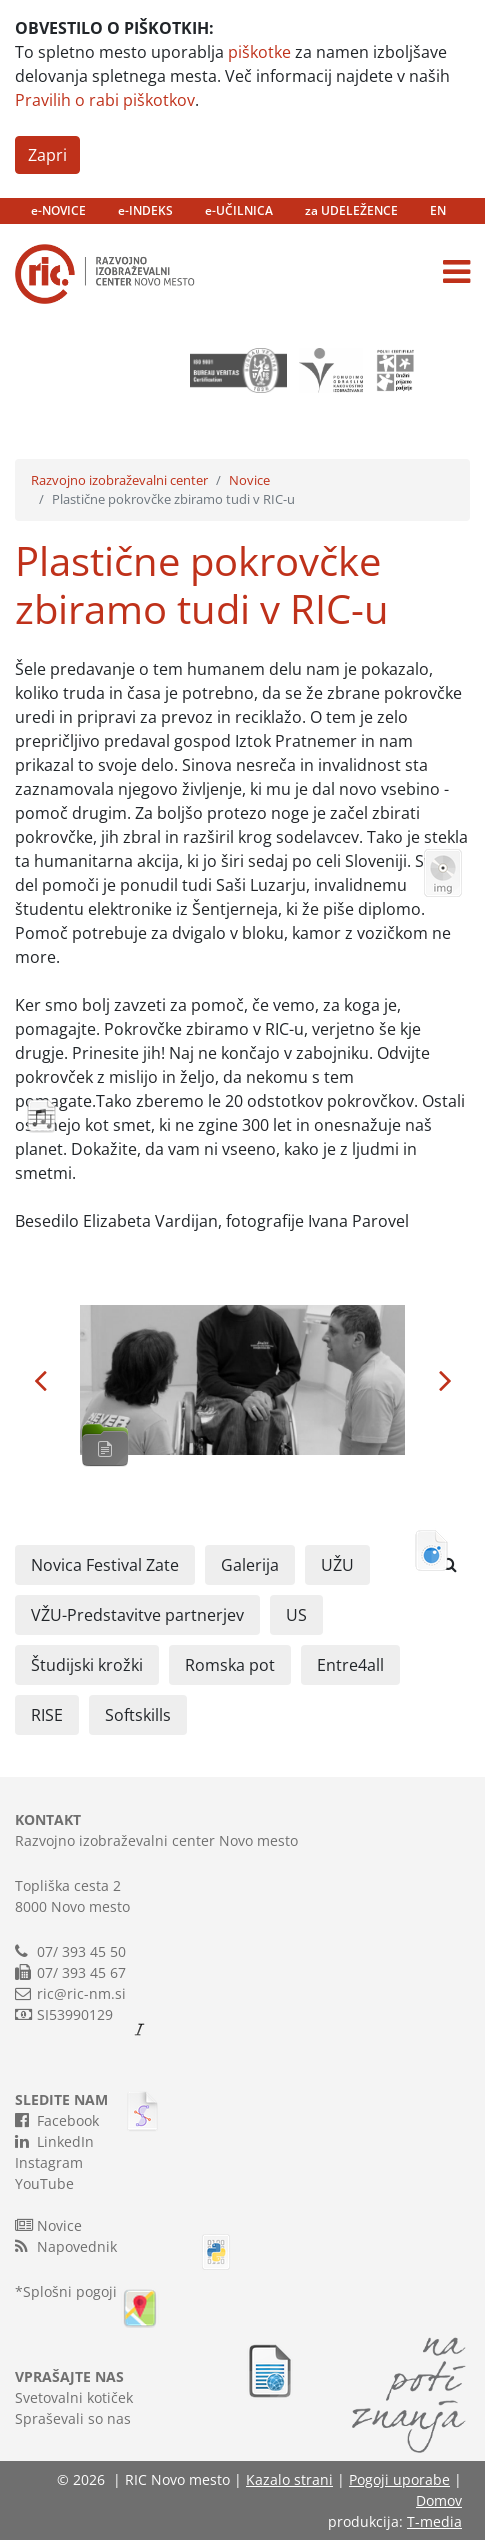 This screenshot has width=485, height=2540. Describe the element at coordinates (443, 873) in the screenshot. I see `raw disk image file type indicator` at that location.